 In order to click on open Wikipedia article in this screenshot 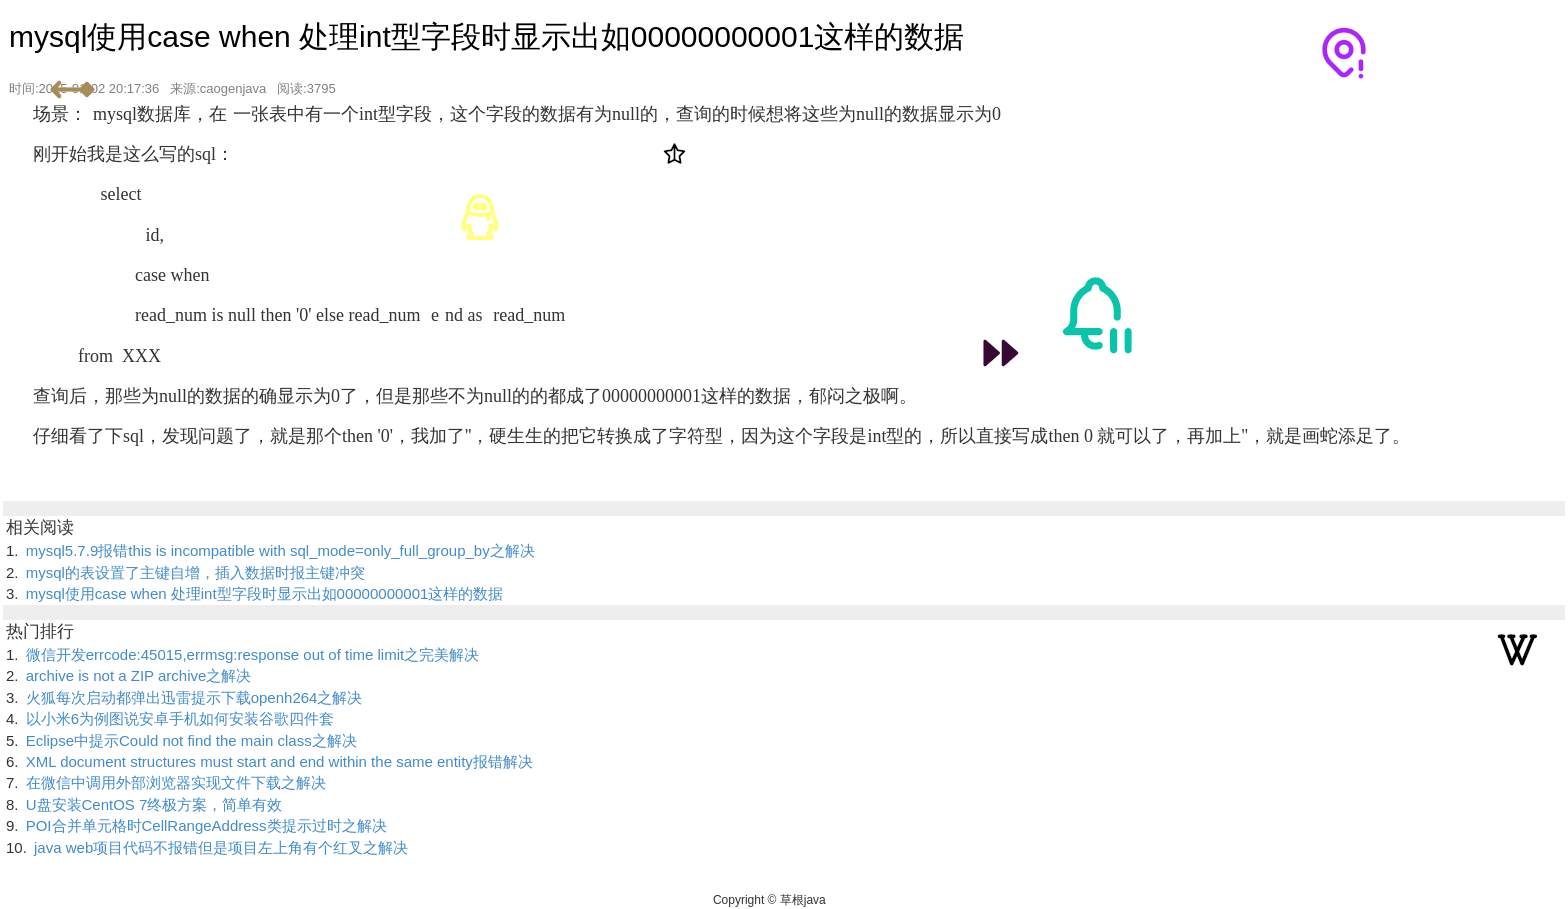, I will do `click(1516, 649)`.